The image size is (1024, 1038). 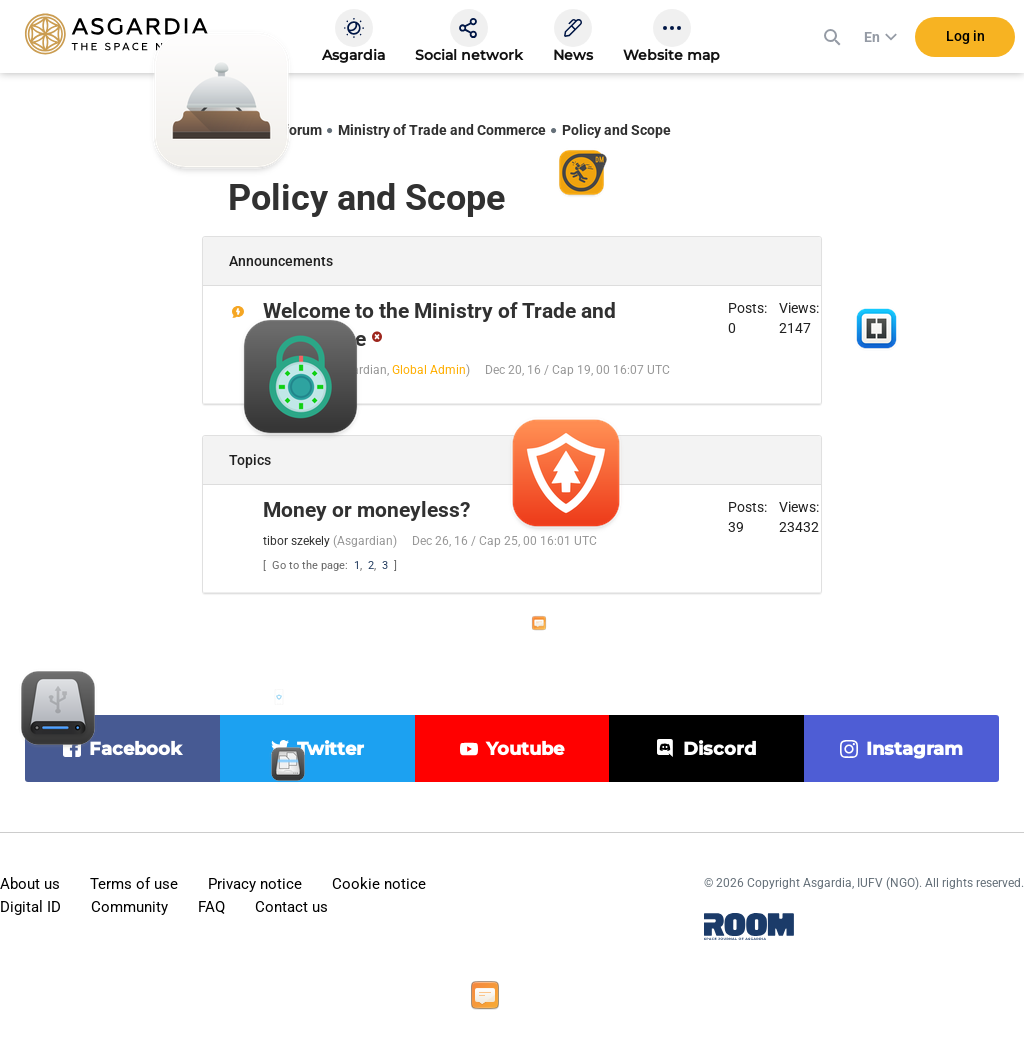 What do you see at coordinates (300, 376) in the screenshot?
I see `open keysmith authenticator app` at bounding box center [300, 376].